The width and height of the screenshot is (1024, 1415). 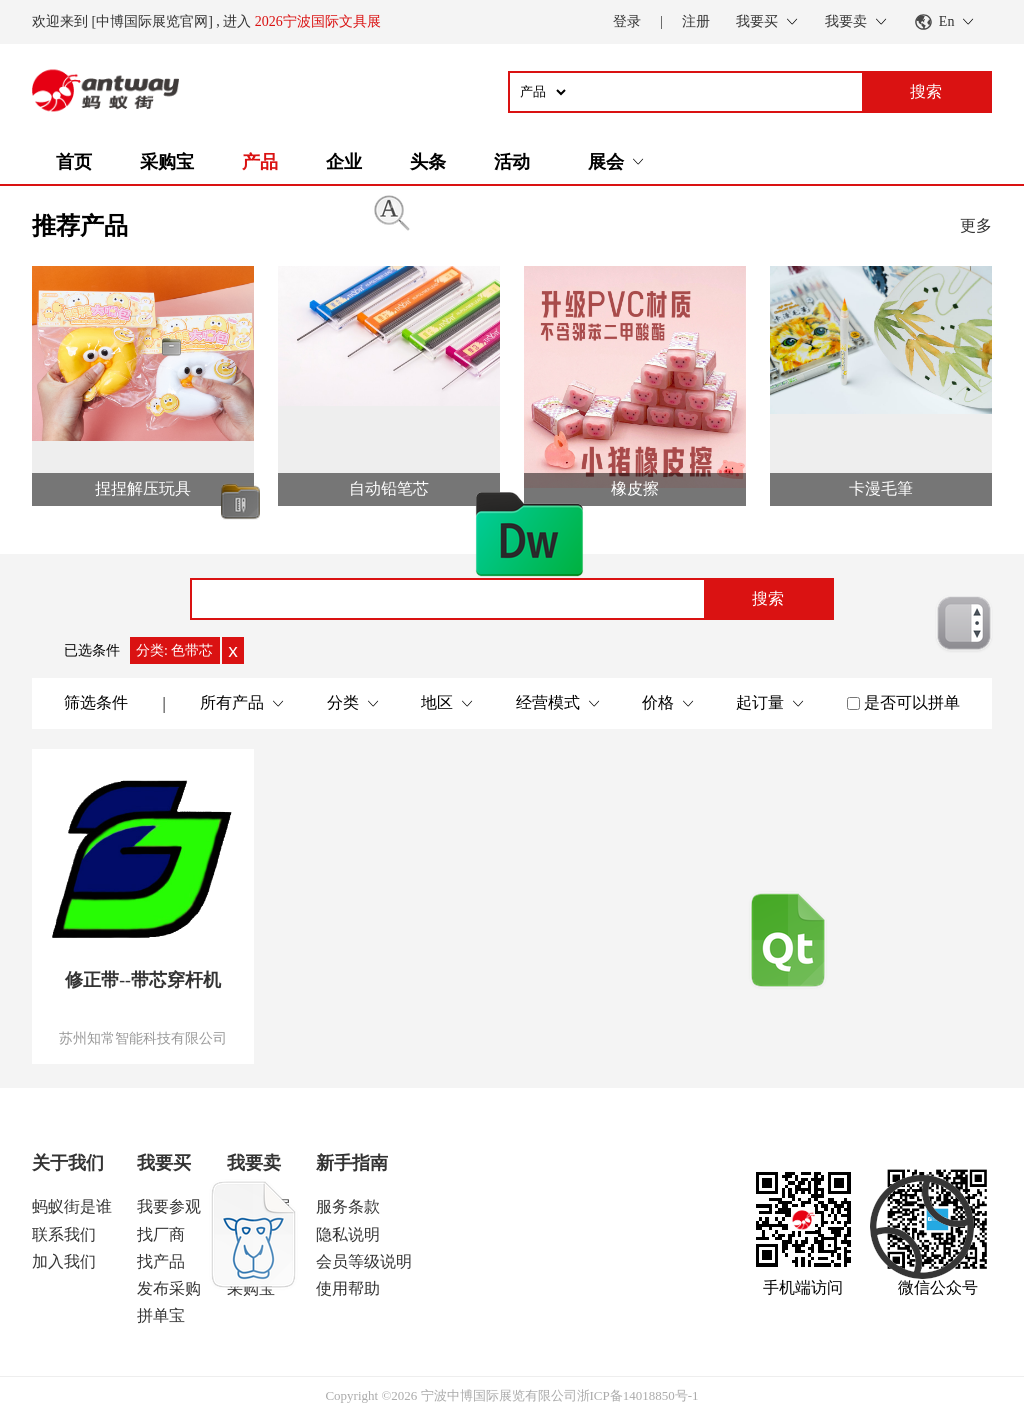 What do you see at coordinates (964, 624) in the screenshot?
I see `adjust scroll bar behavior settings` at bounding box center [964, 624].